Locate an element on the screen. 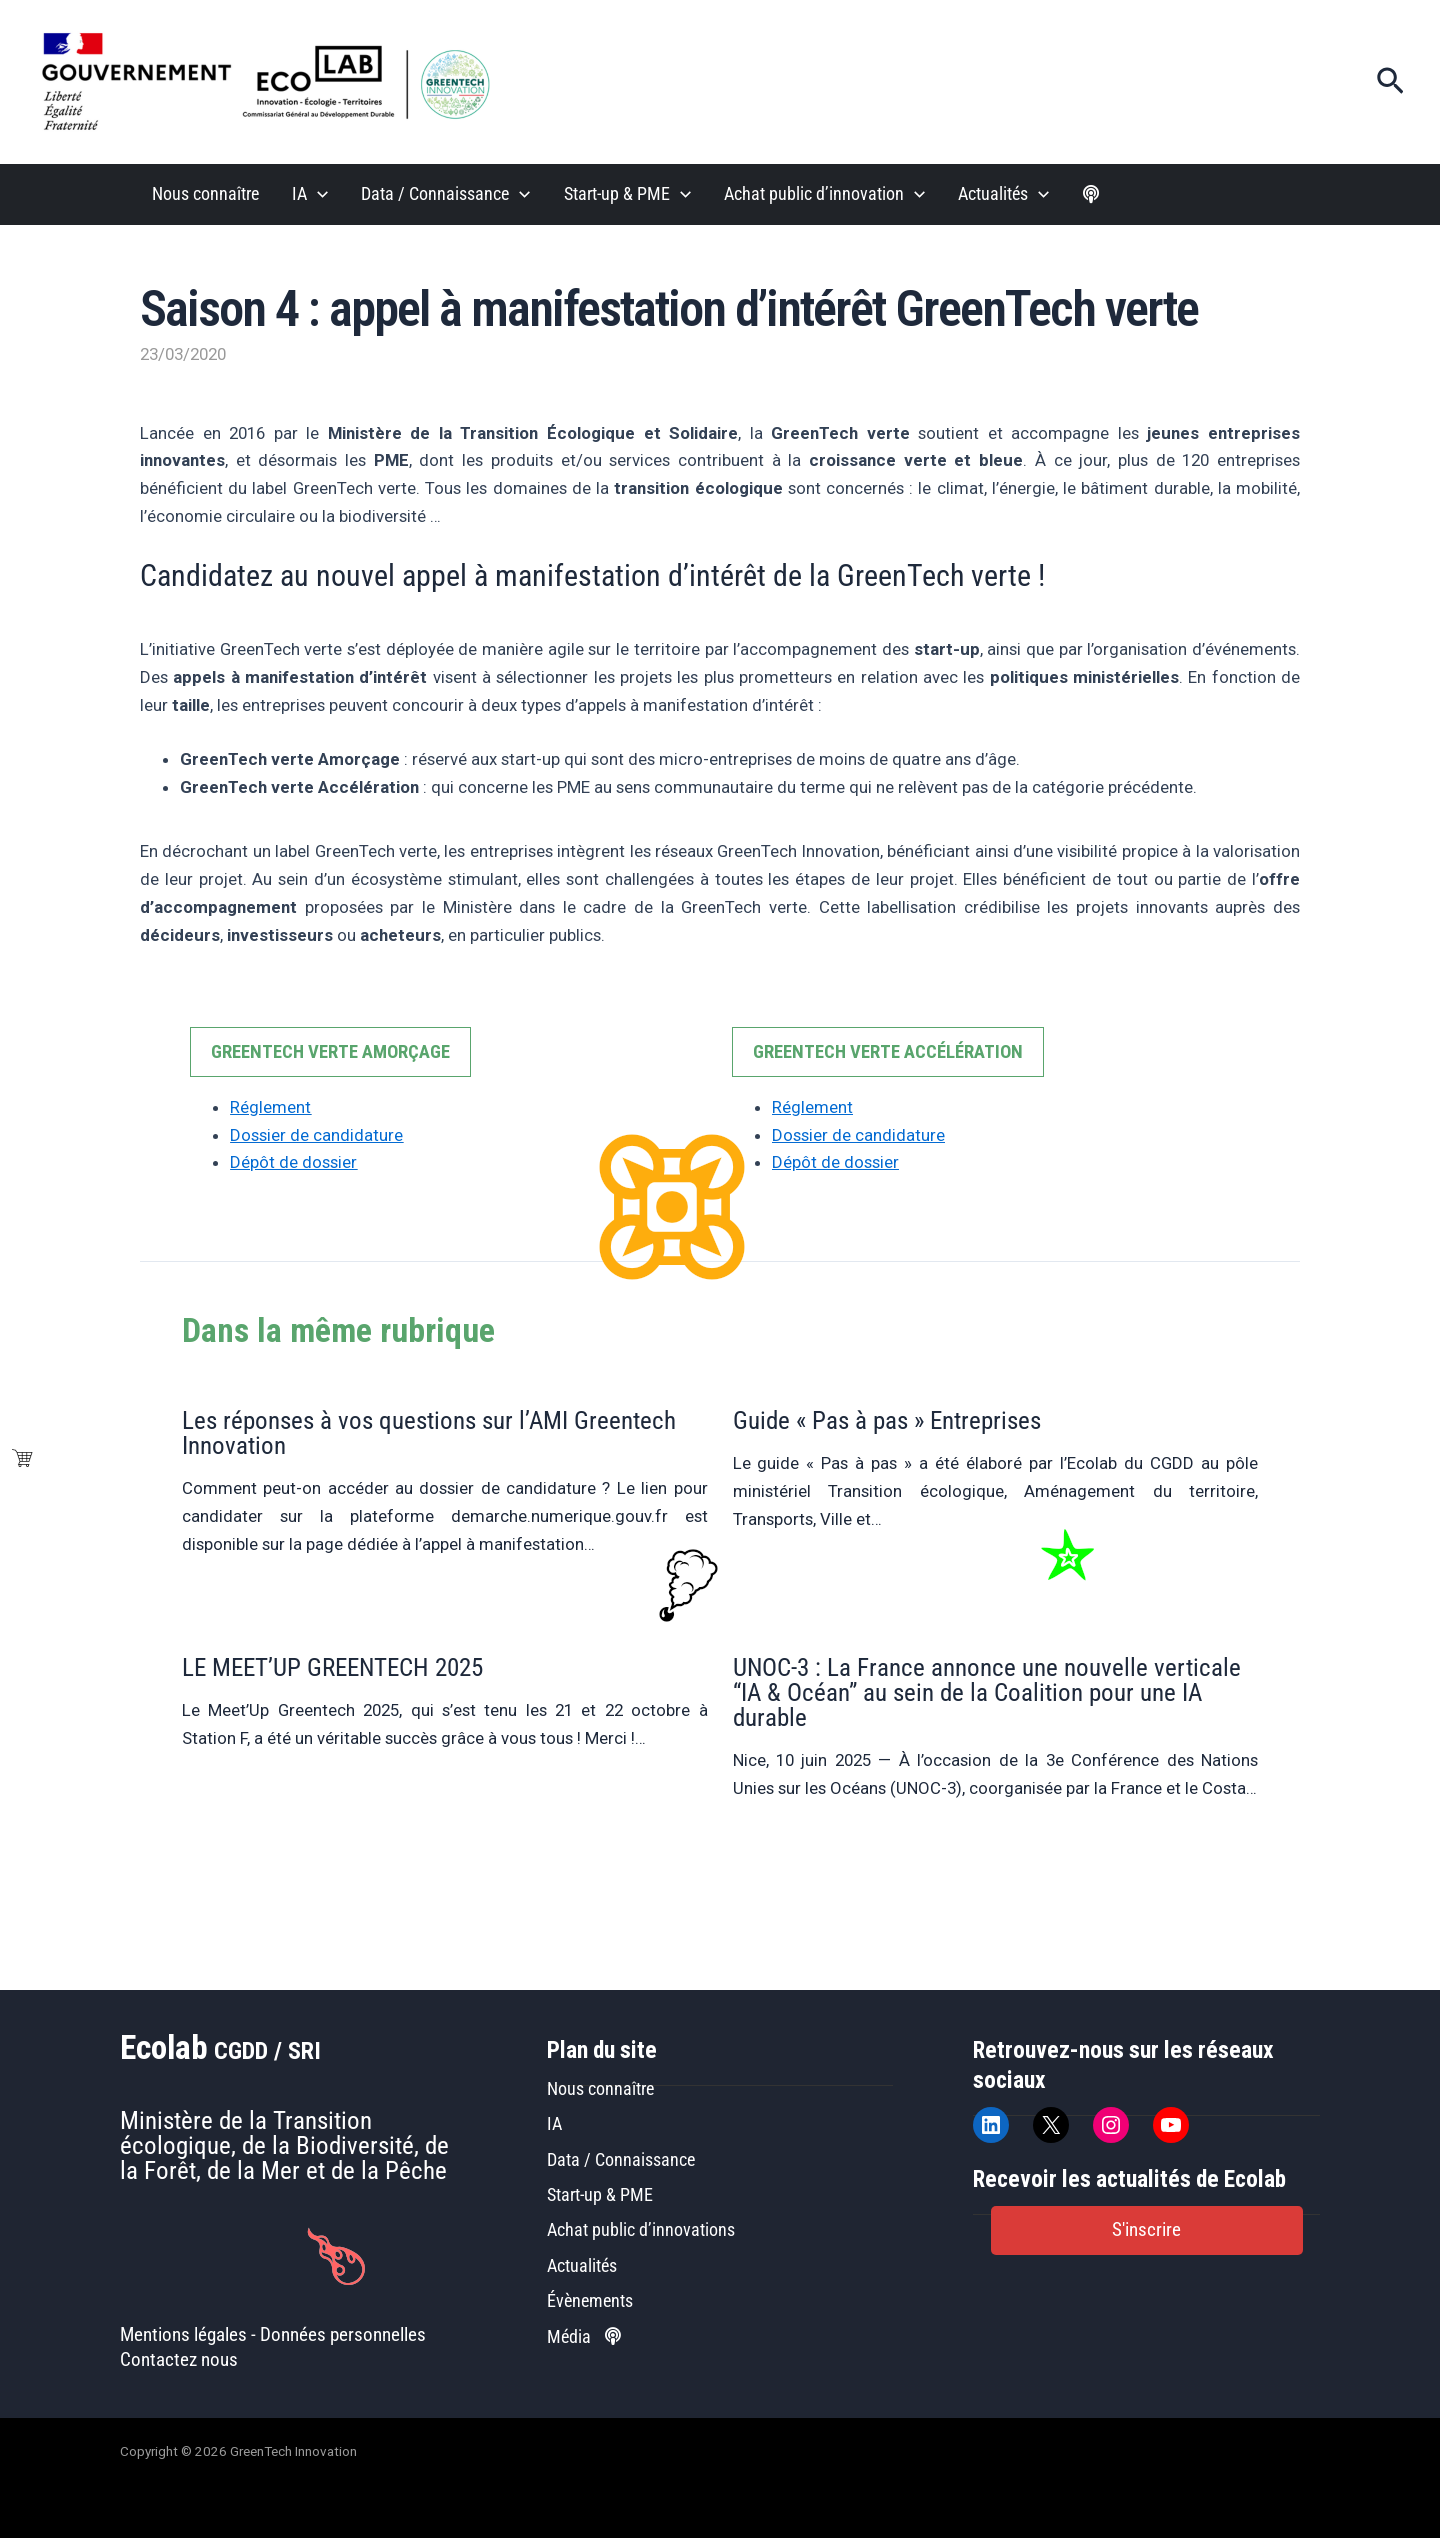 The height and width of the screenshot is (2538, 1440). launch drone or quadcopter controls is located at coordinates (672, 1207).